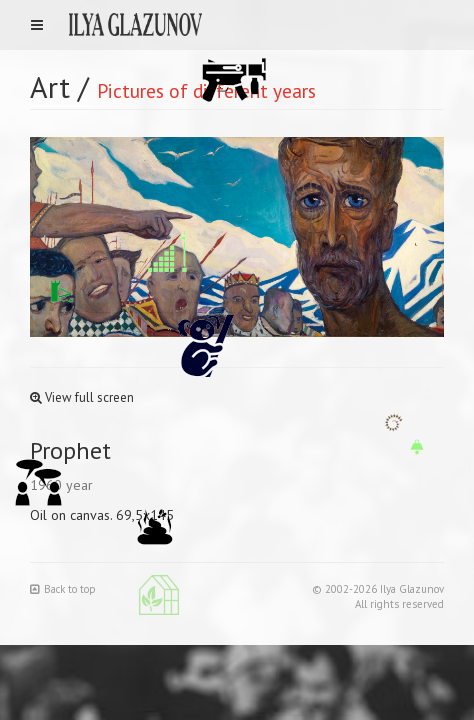  I want to click on koala character or mascot icon, so click(205, 346).